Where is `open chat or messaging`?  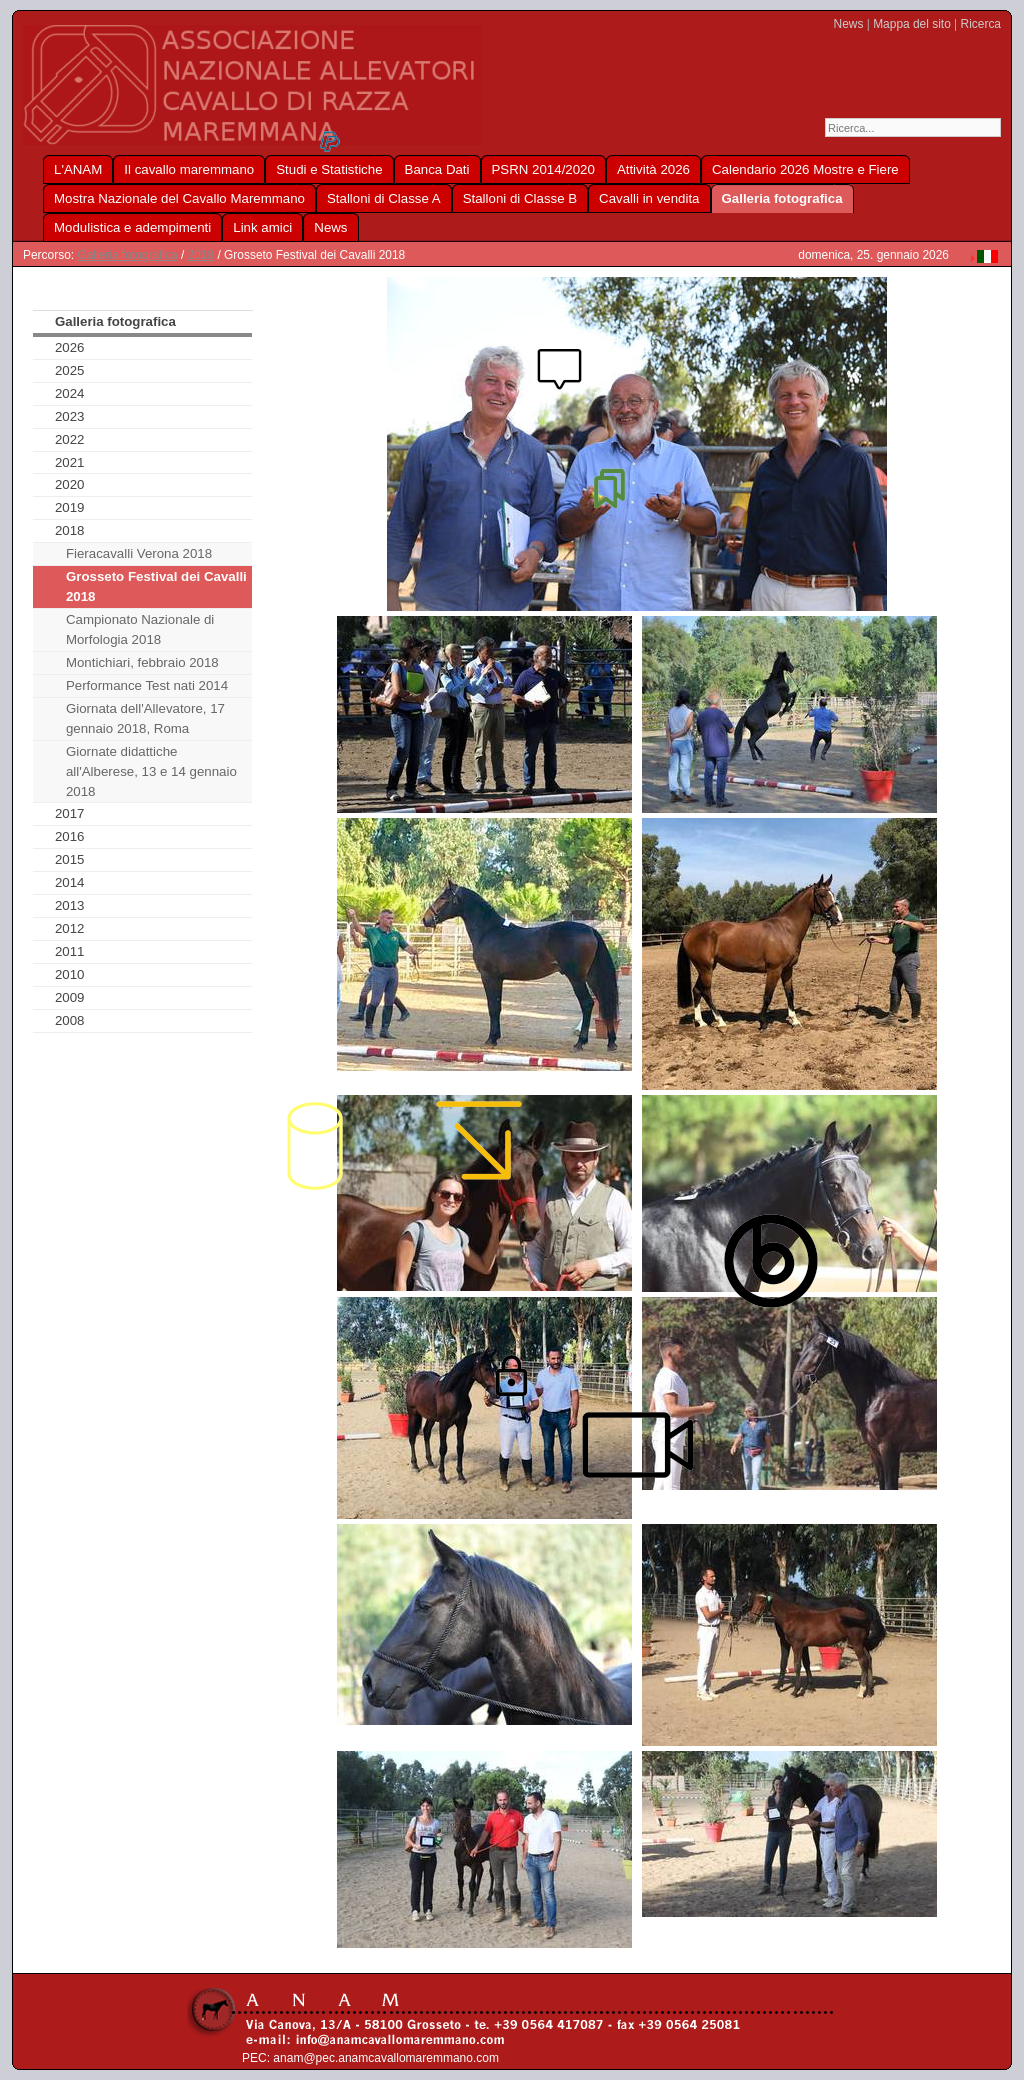
open chat or messaging is located at coordinates (559, 367).